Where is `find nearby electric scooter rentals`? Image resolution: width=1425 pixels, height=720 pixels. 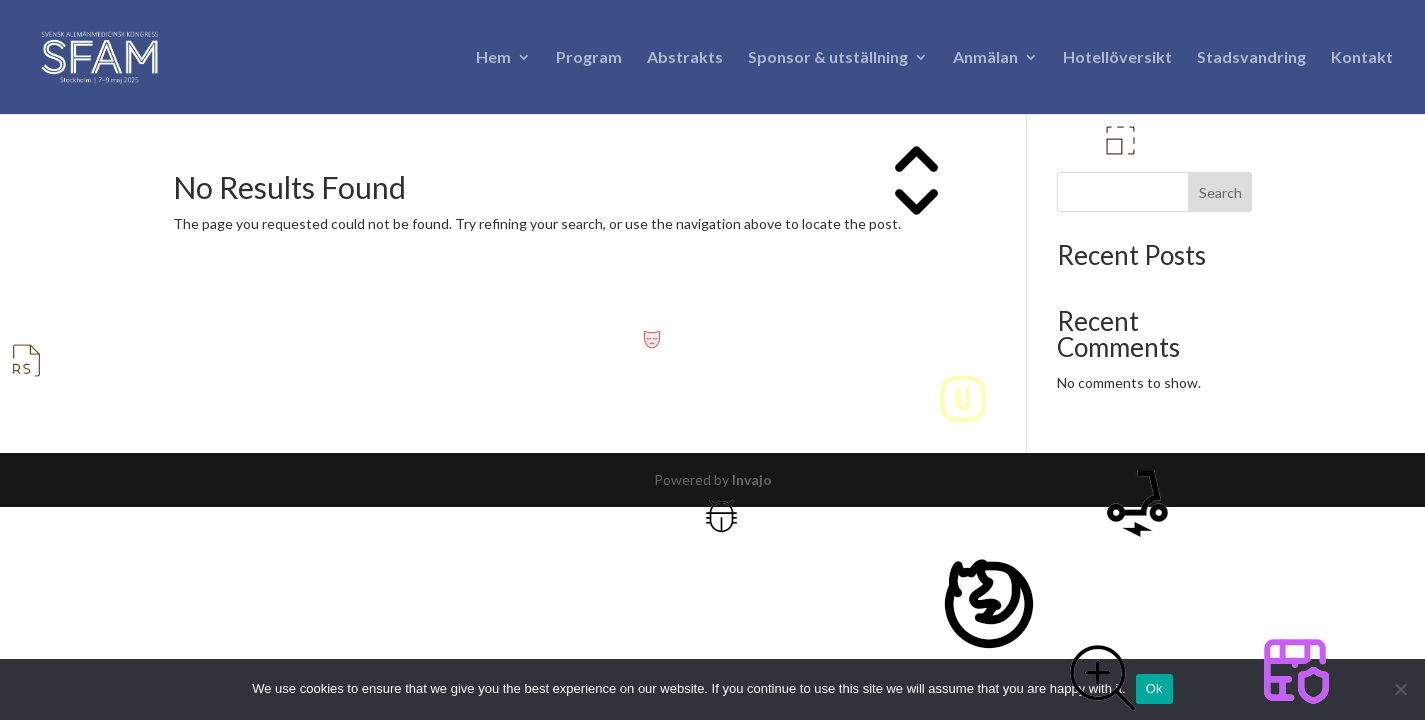
find nearby electric scooter rentals is located at coordinates (1137, 503).